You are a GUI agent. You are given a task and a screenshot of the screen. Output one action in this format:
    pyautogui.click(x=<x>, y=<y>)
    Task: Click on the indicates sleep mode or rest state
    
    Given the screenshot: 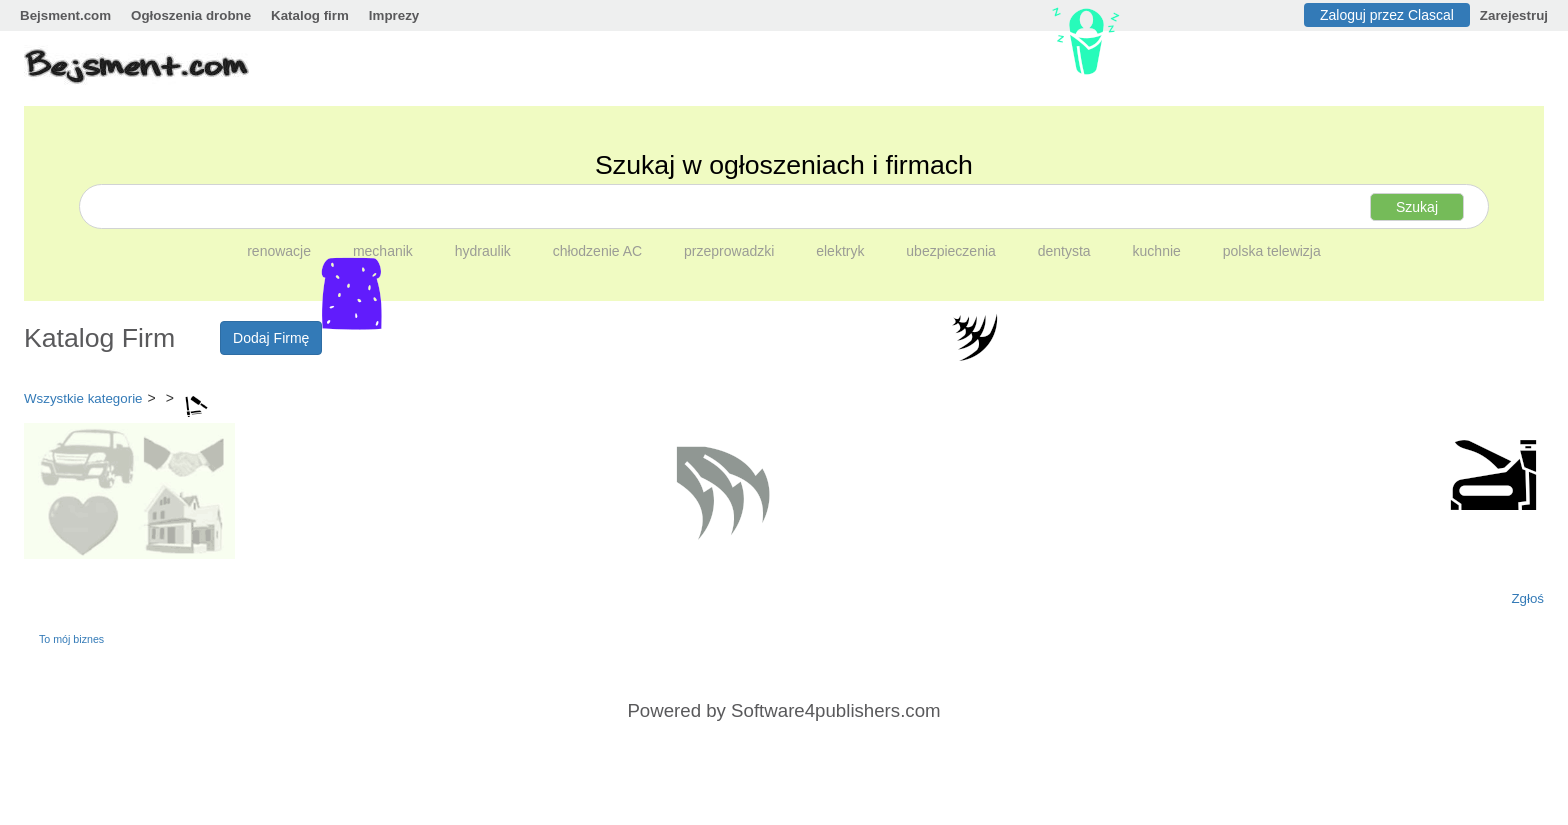 What is the action you would take?
    pyautogui.click(x=1086, y=41)
    